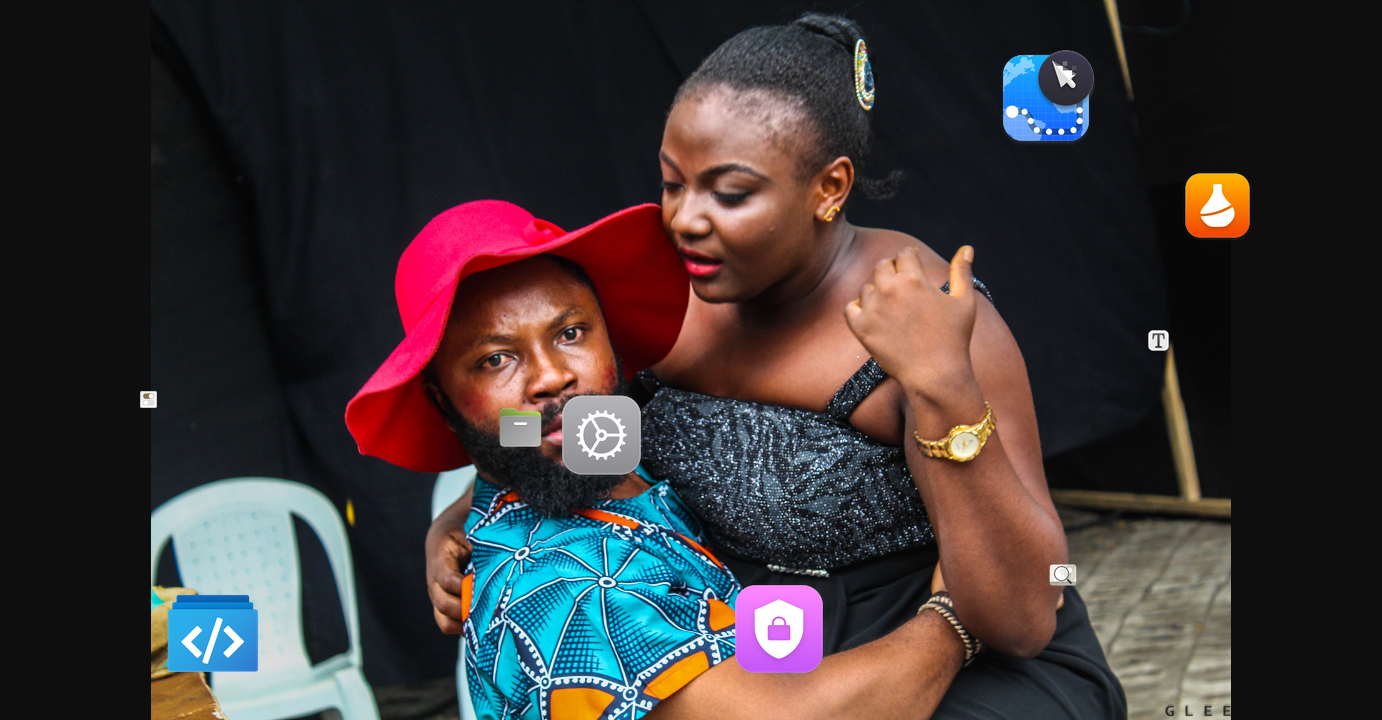 The width and height of the screenshot is (1382, 720). I want to click on open system preferences, so click(601, 436).